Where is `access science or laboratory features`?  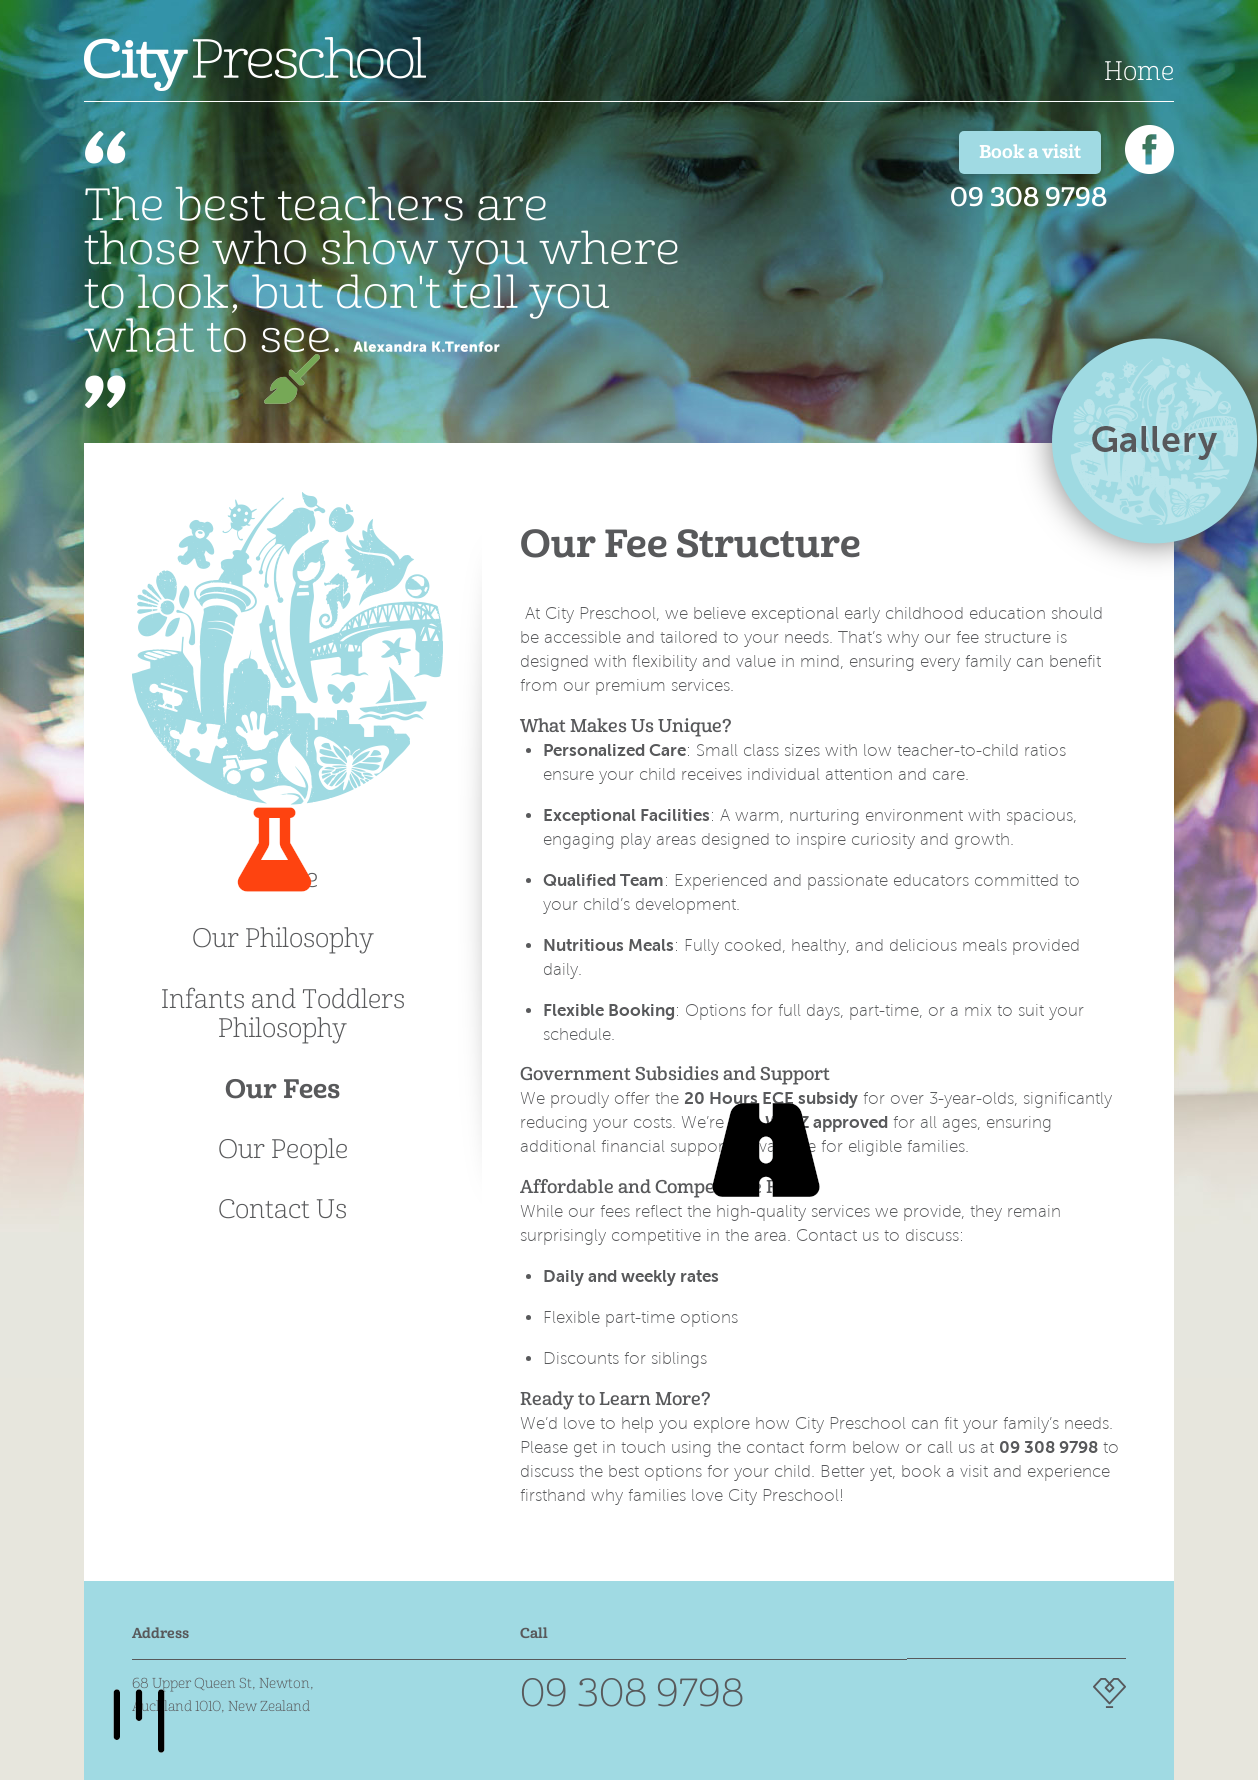
access science or laboratory features is located at coordinates (274, 849).